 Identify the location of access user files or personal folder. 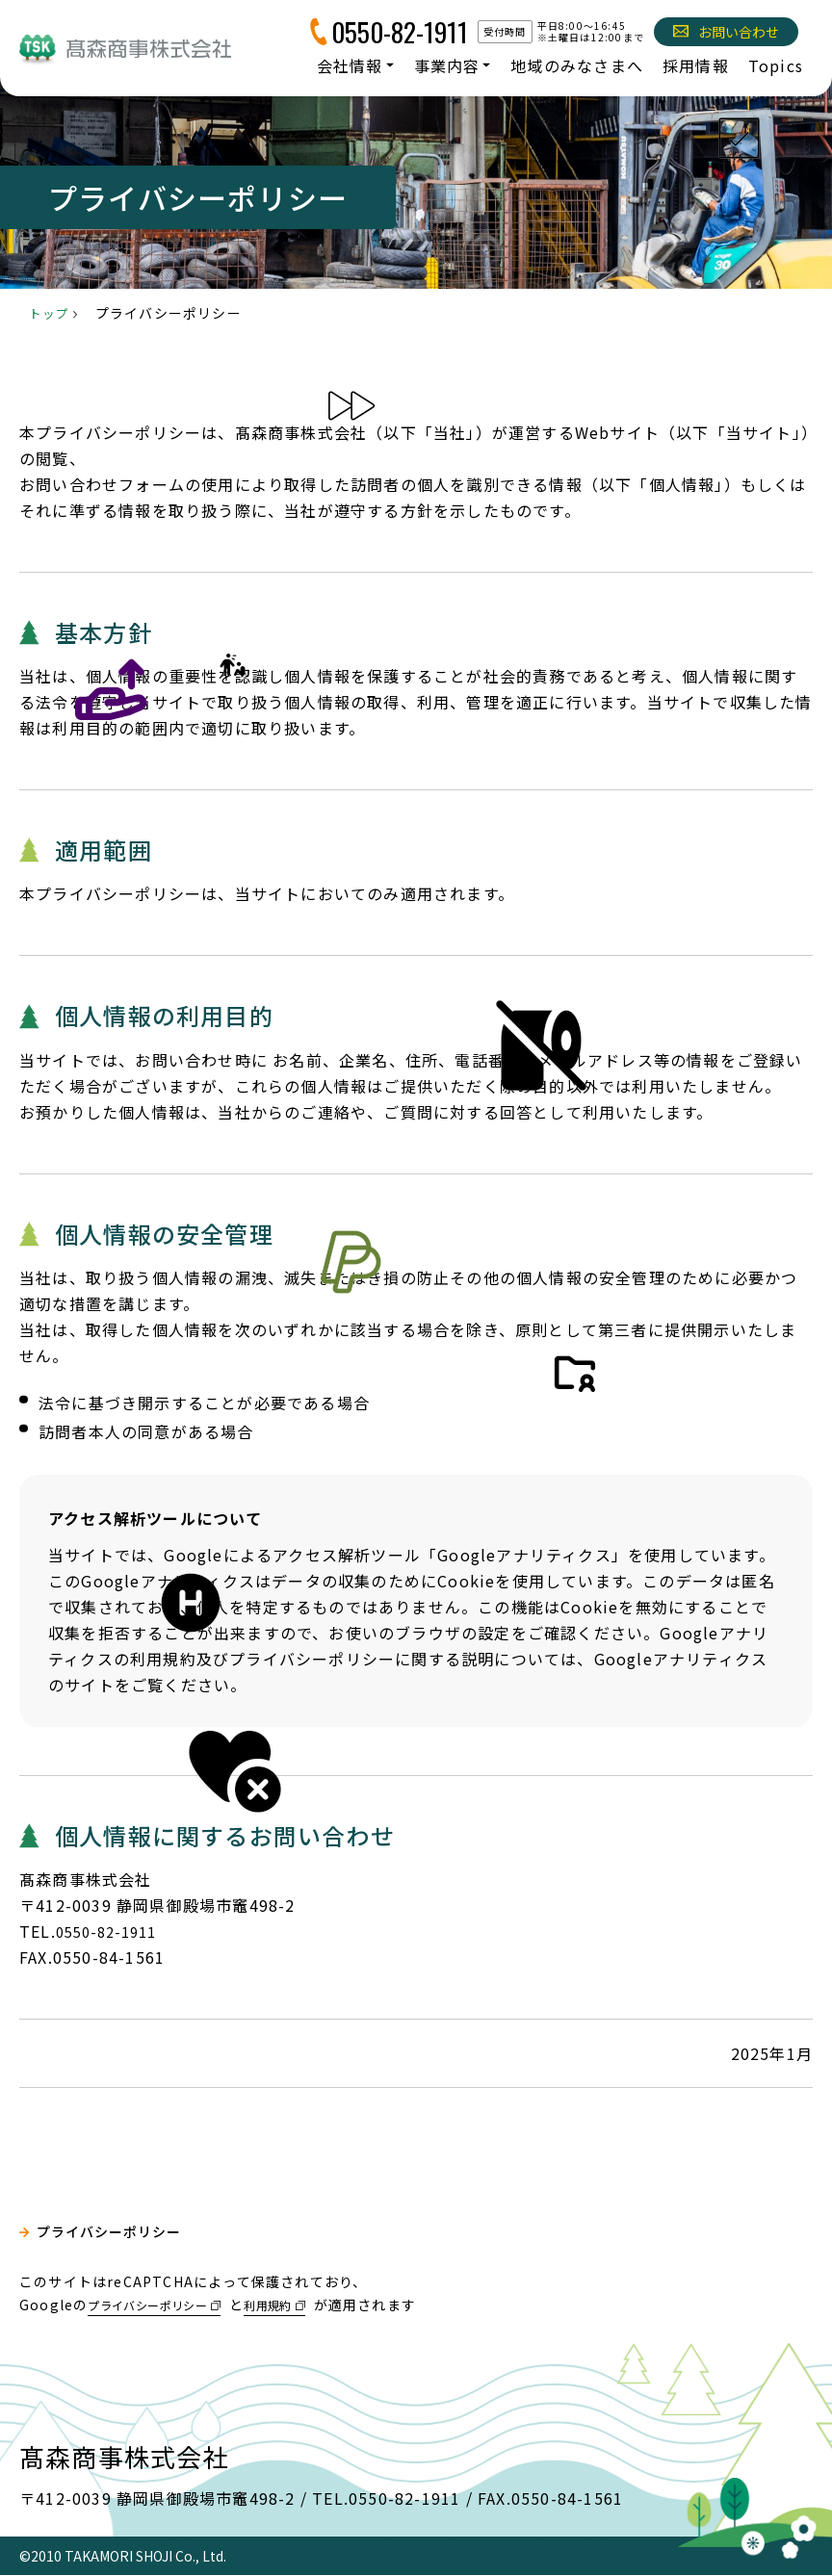
(575, 1372).